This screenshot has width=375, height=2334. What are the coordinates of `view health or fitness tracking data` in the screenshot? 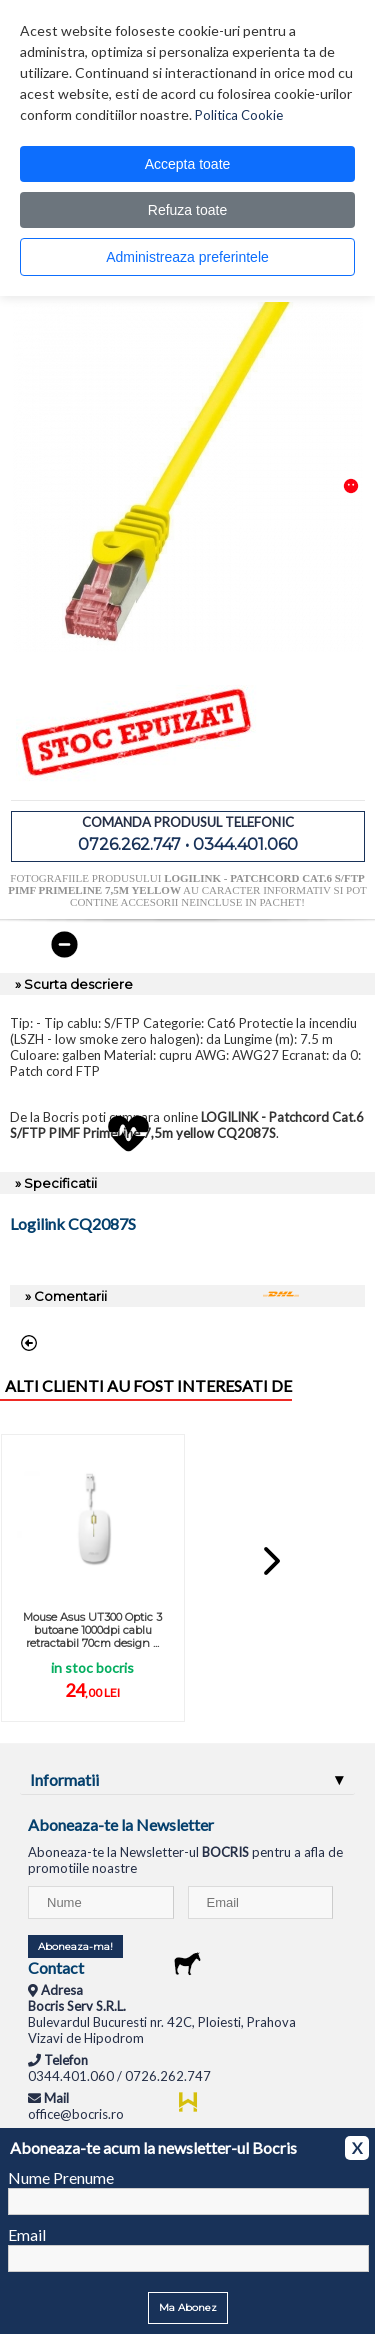 It's located at (128, 1133).